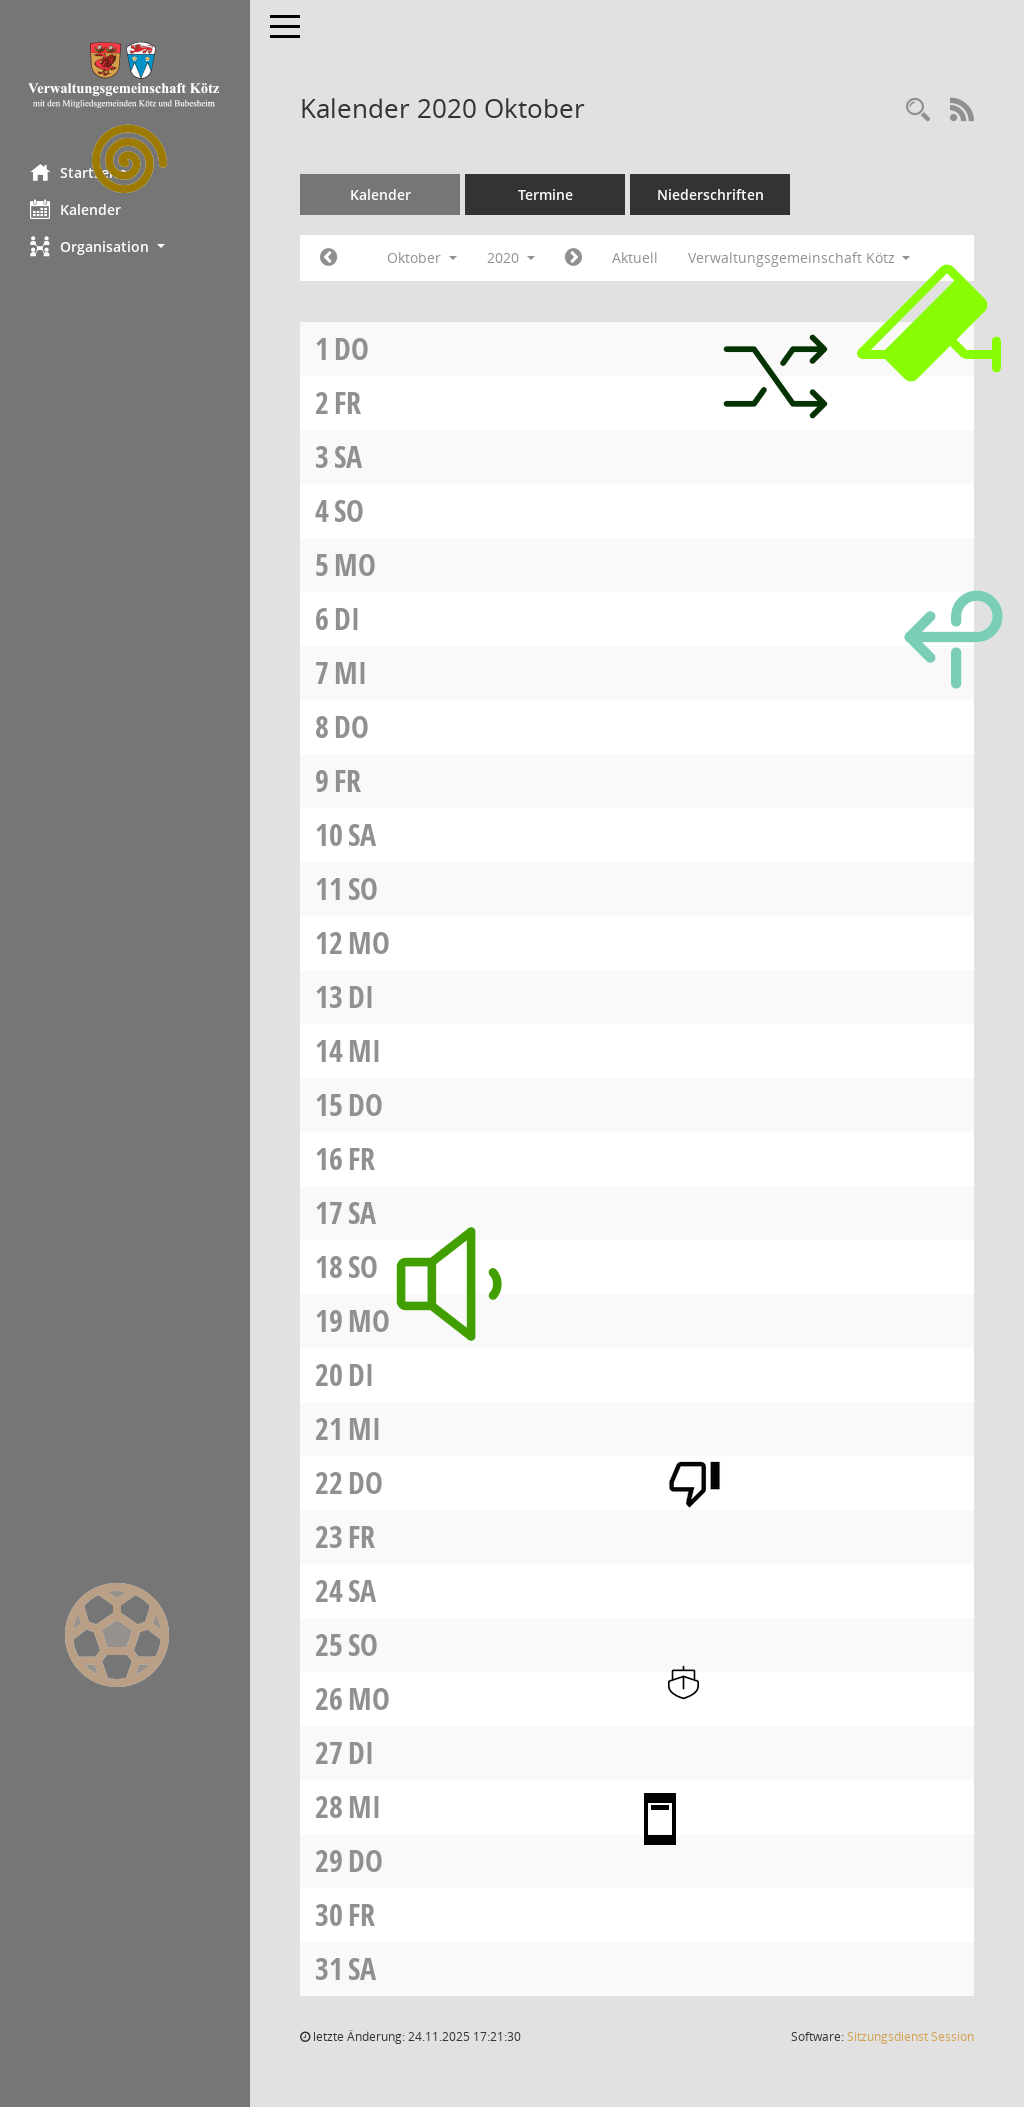 This screenshot has width=1024, height=2107. Describe the element at coordinates (126, 160) in the screenshot. I see `indicates loading or processing in progress` at that location.